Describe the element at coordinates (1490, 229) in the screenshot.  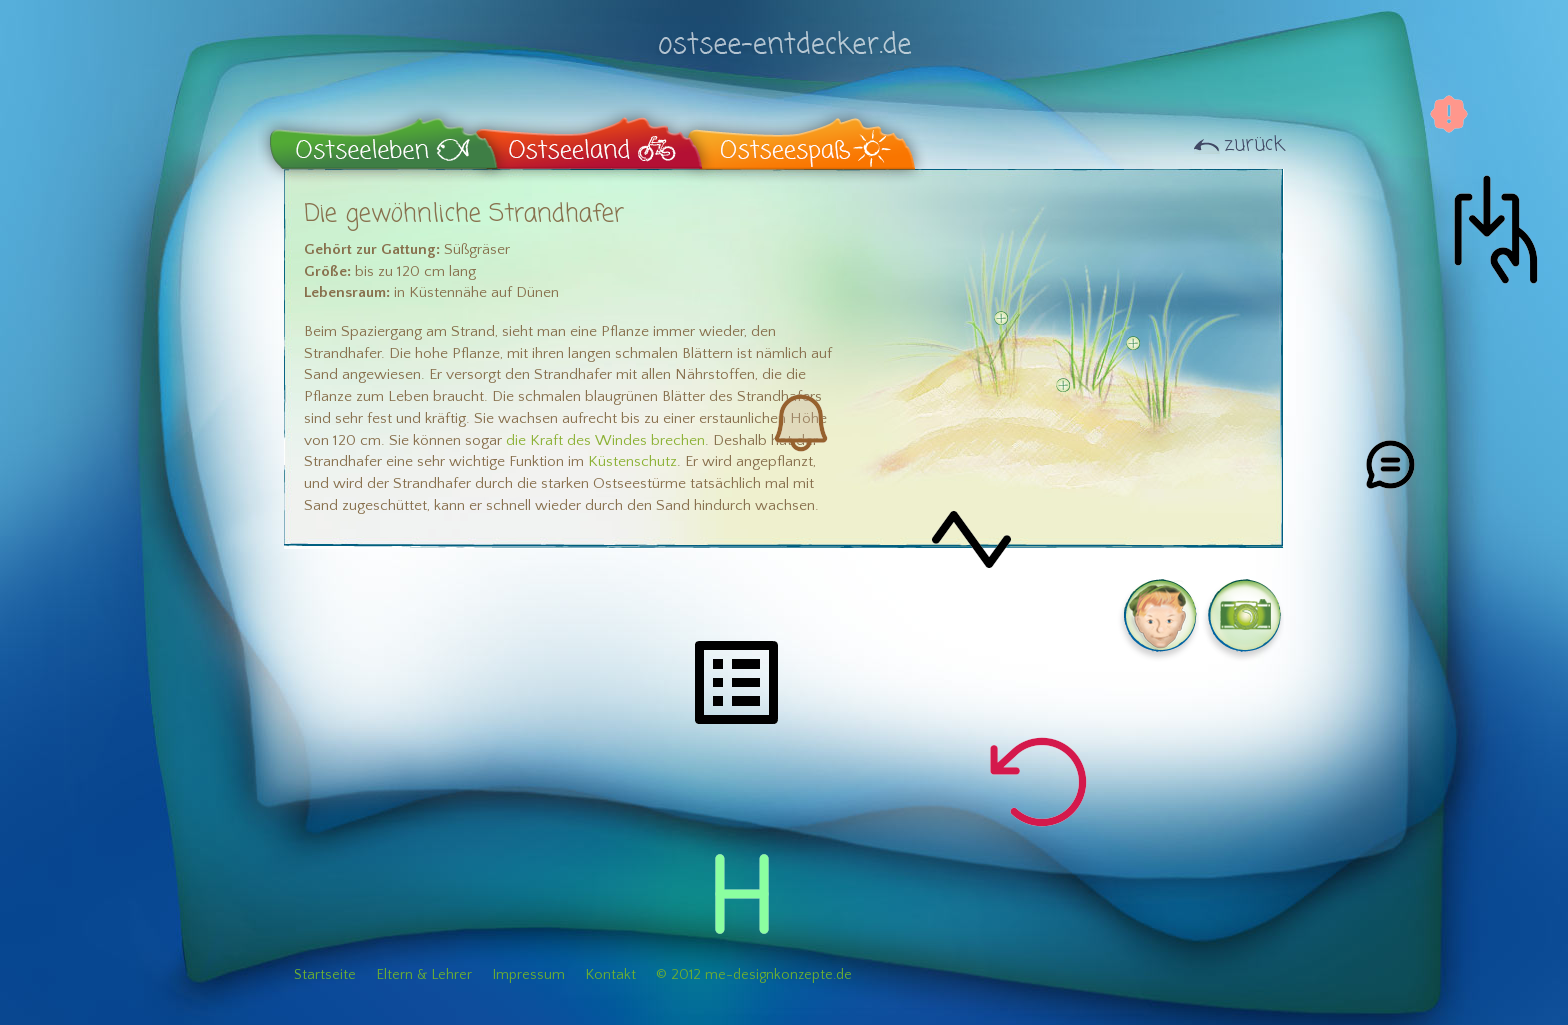
I see `withdraw funds or cash out` at that location.